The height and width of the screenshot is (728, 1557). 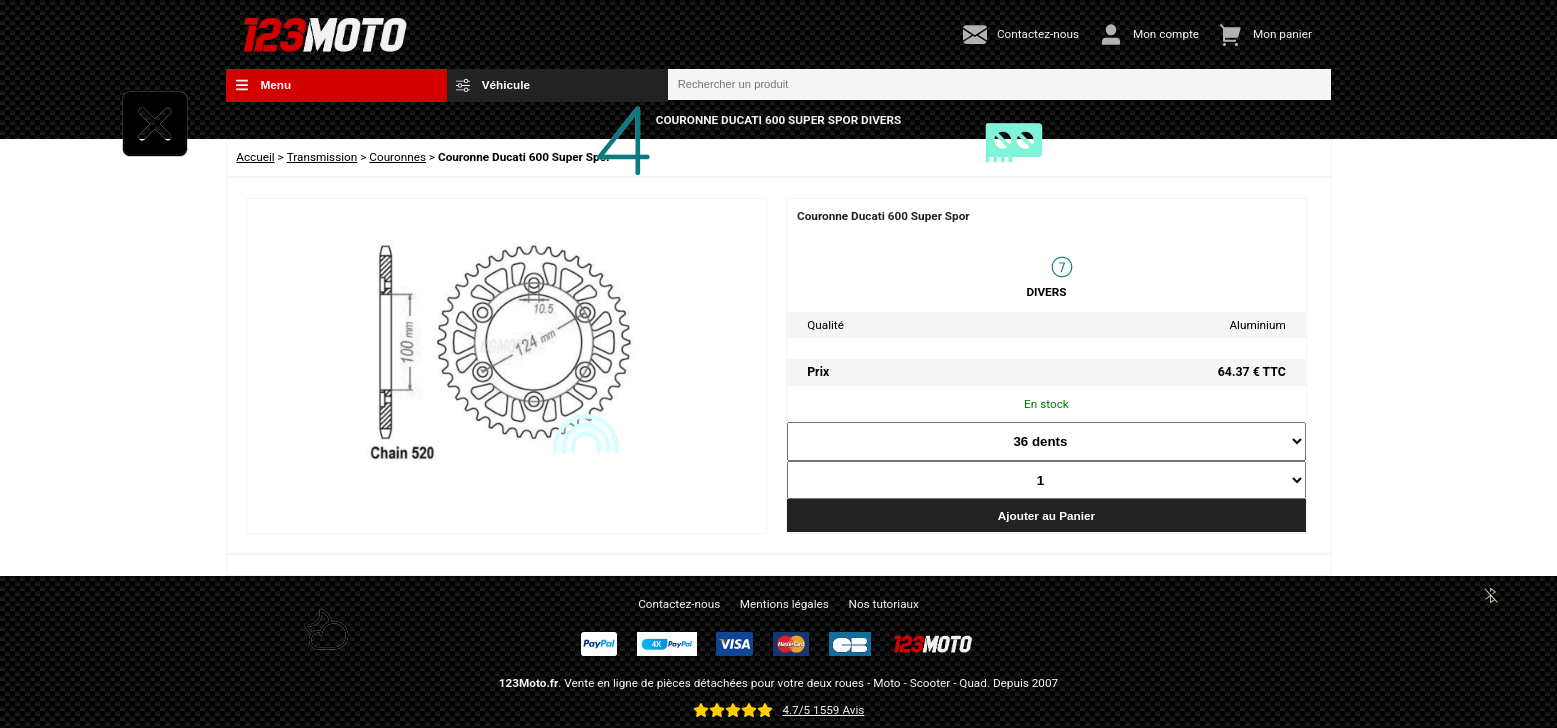 I want to click on indicates a disabled or unavailable feature, so click(x=155, y=124).